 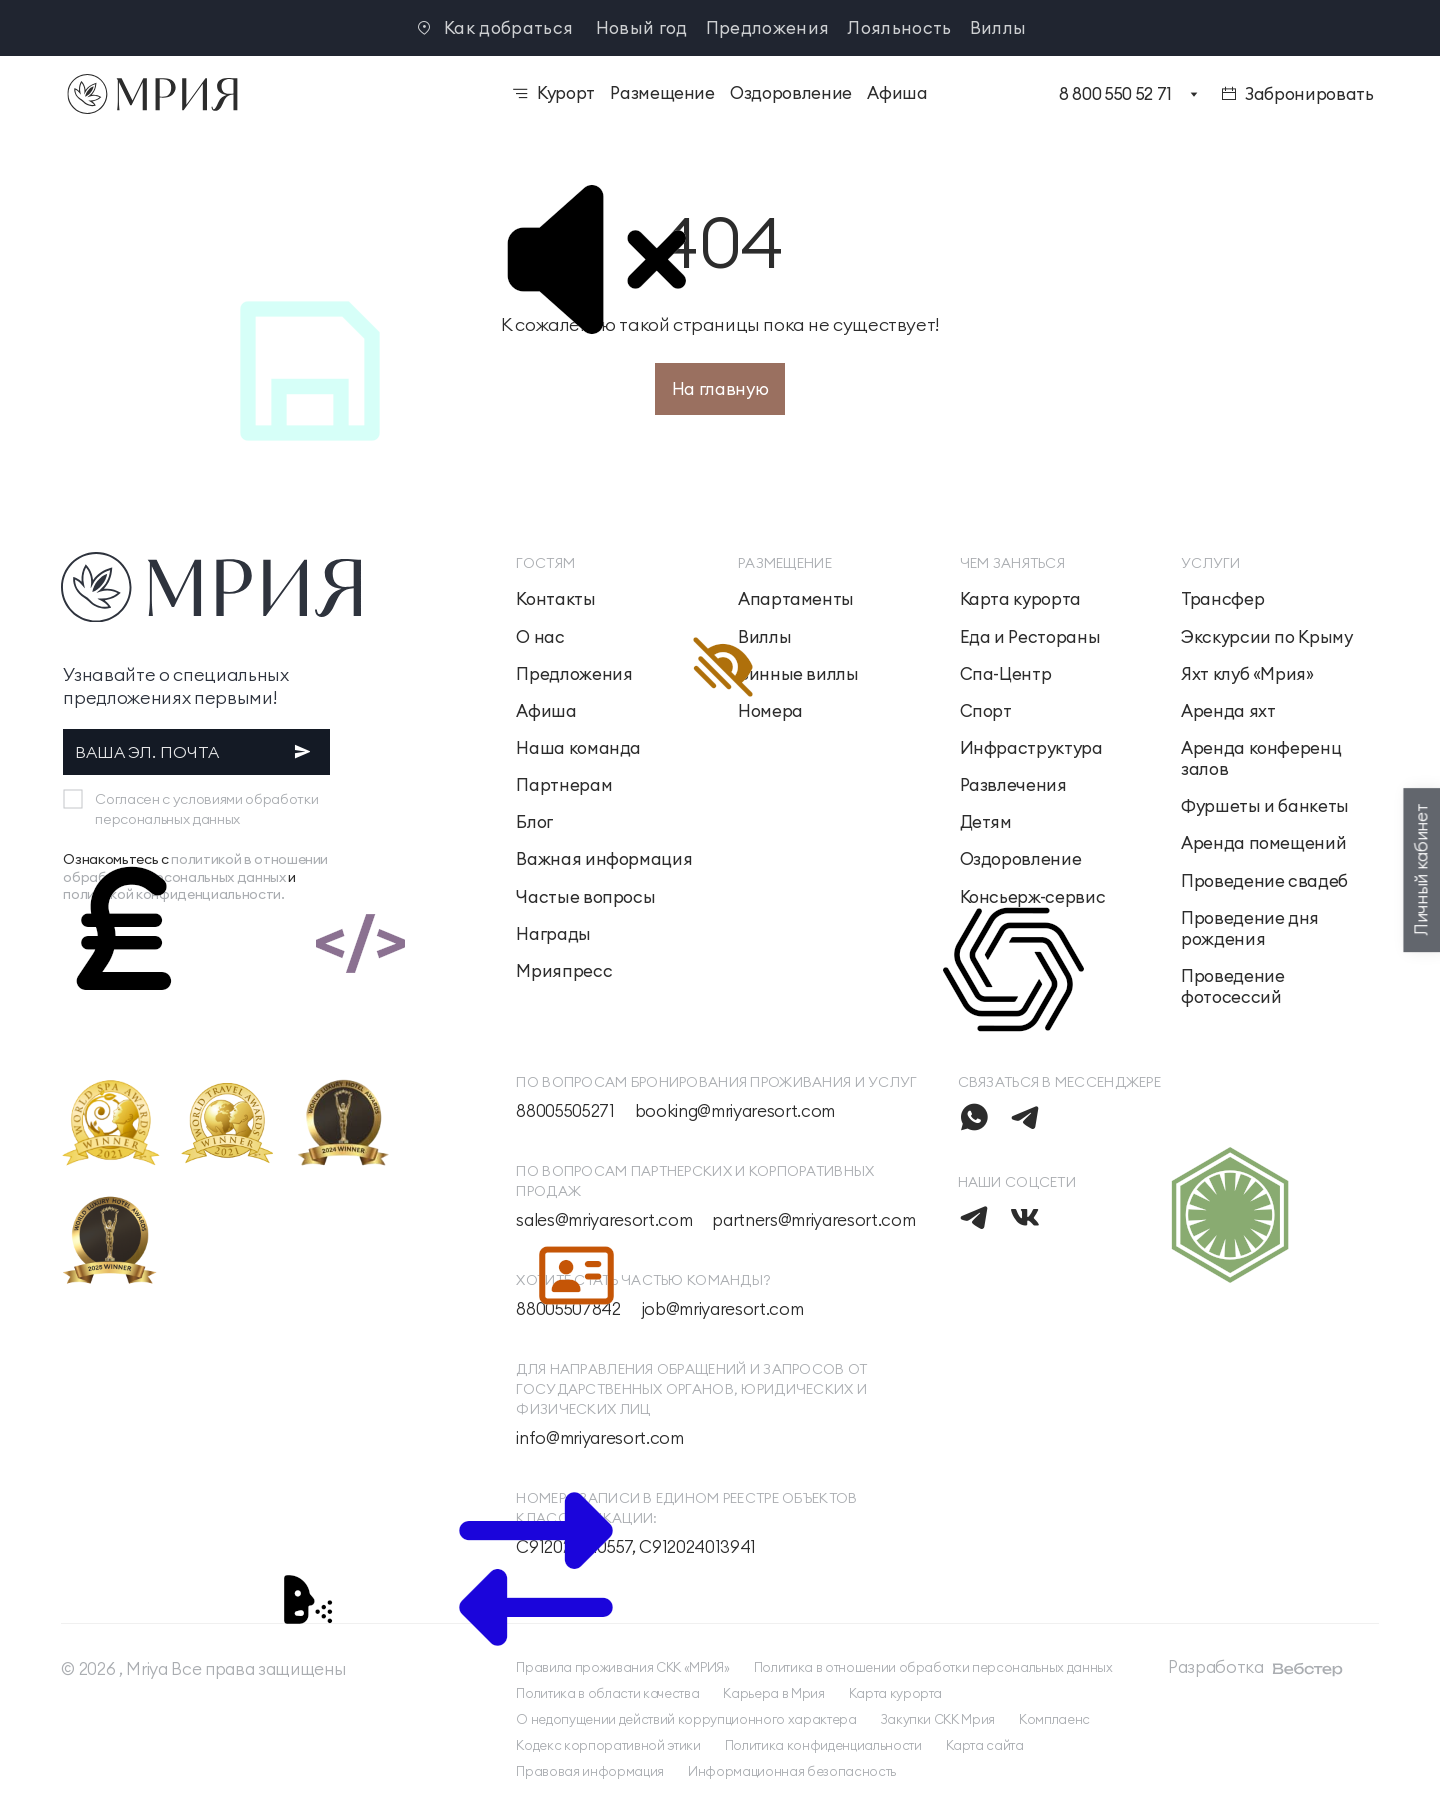 I want to click on view contact information, so click(x=576, y=1275).